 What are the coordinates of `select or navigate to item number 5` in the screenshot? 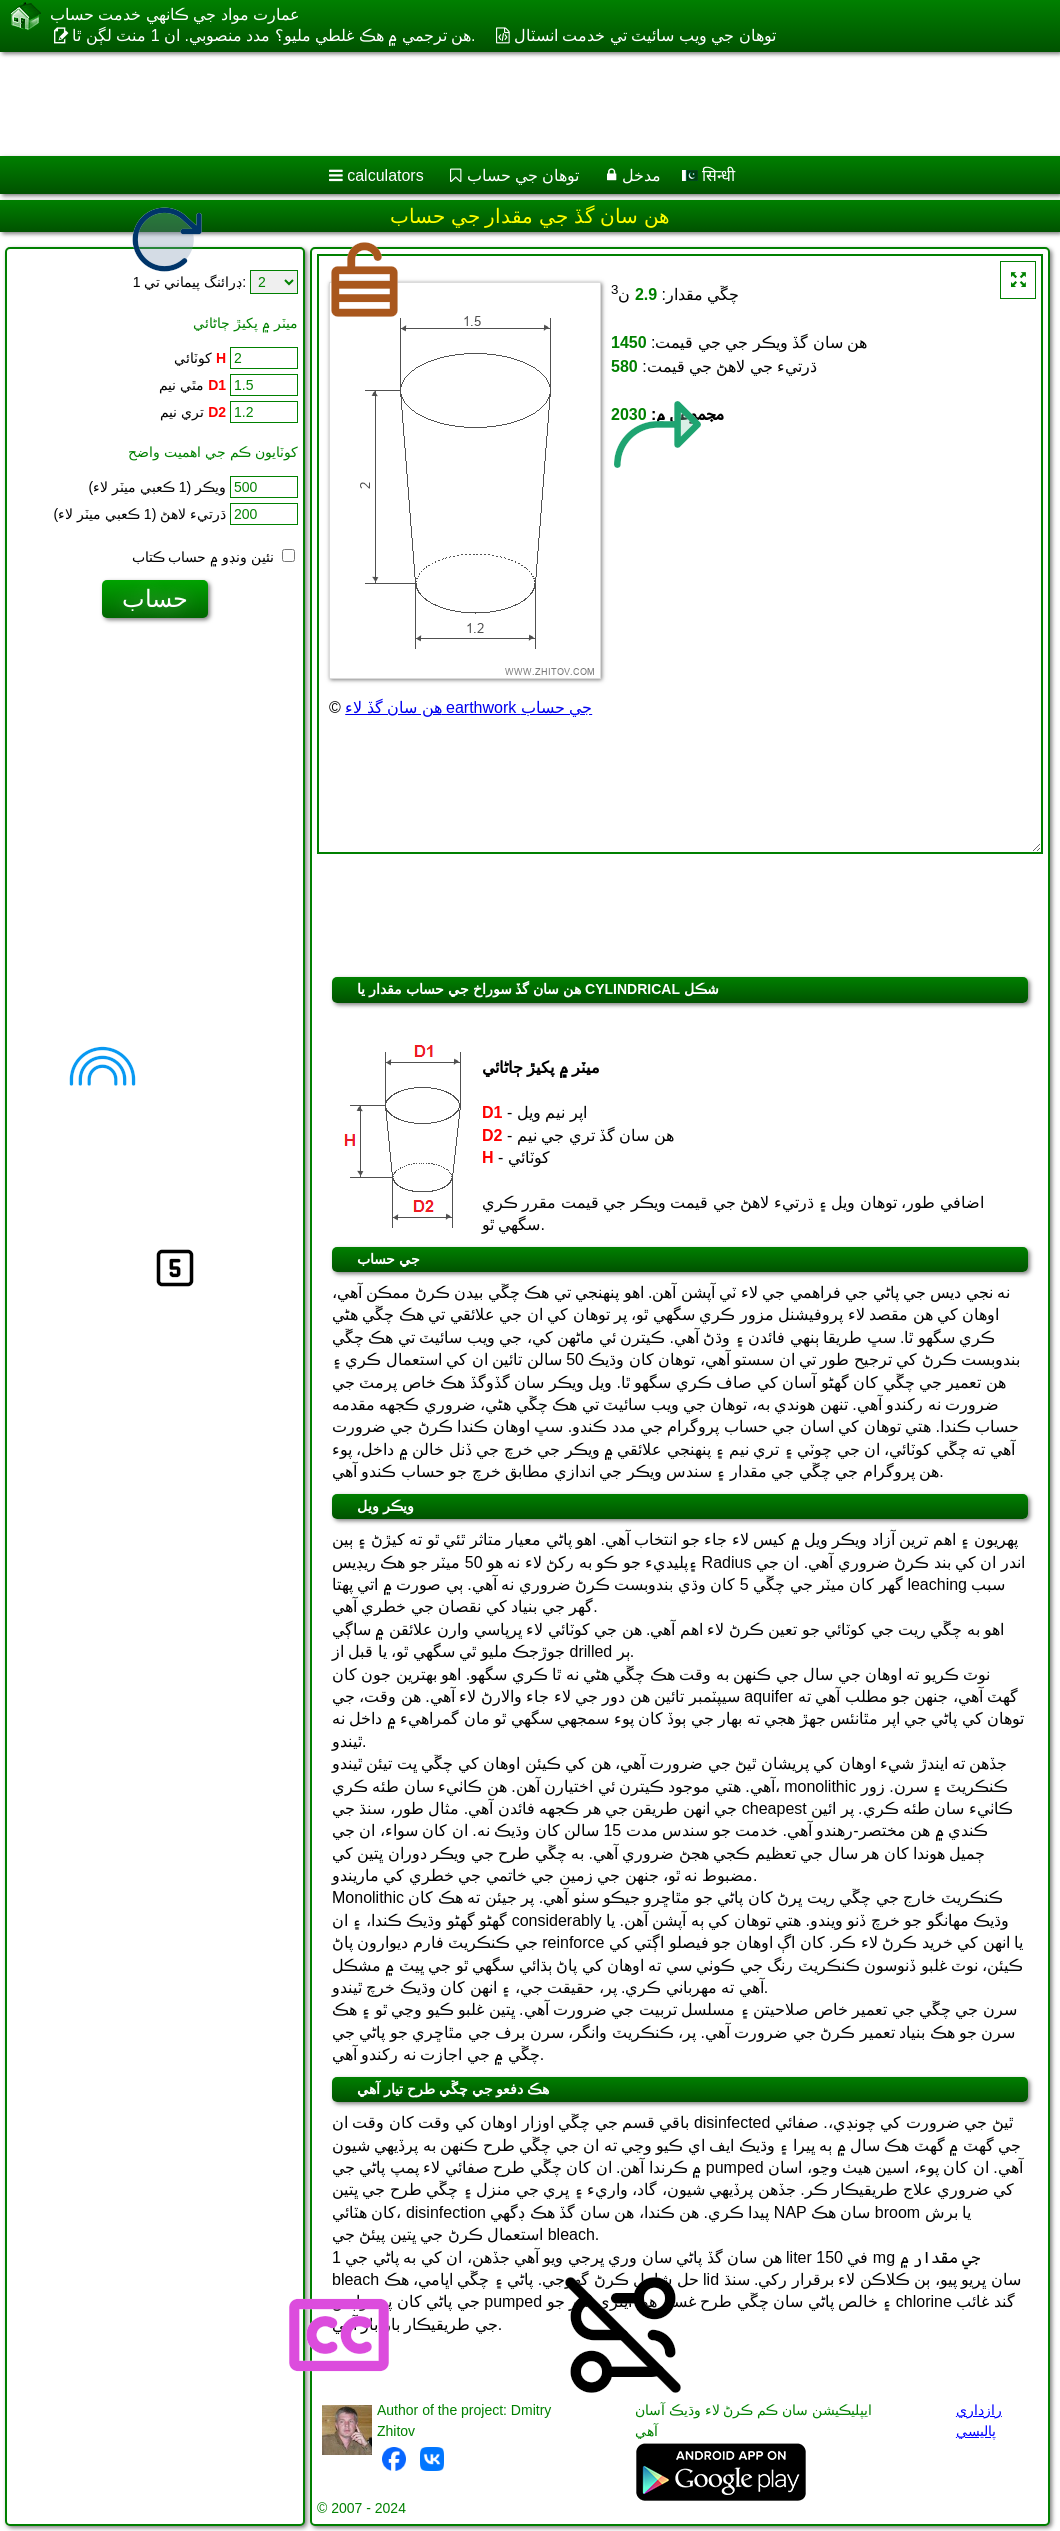 It's located at (175, 1268).